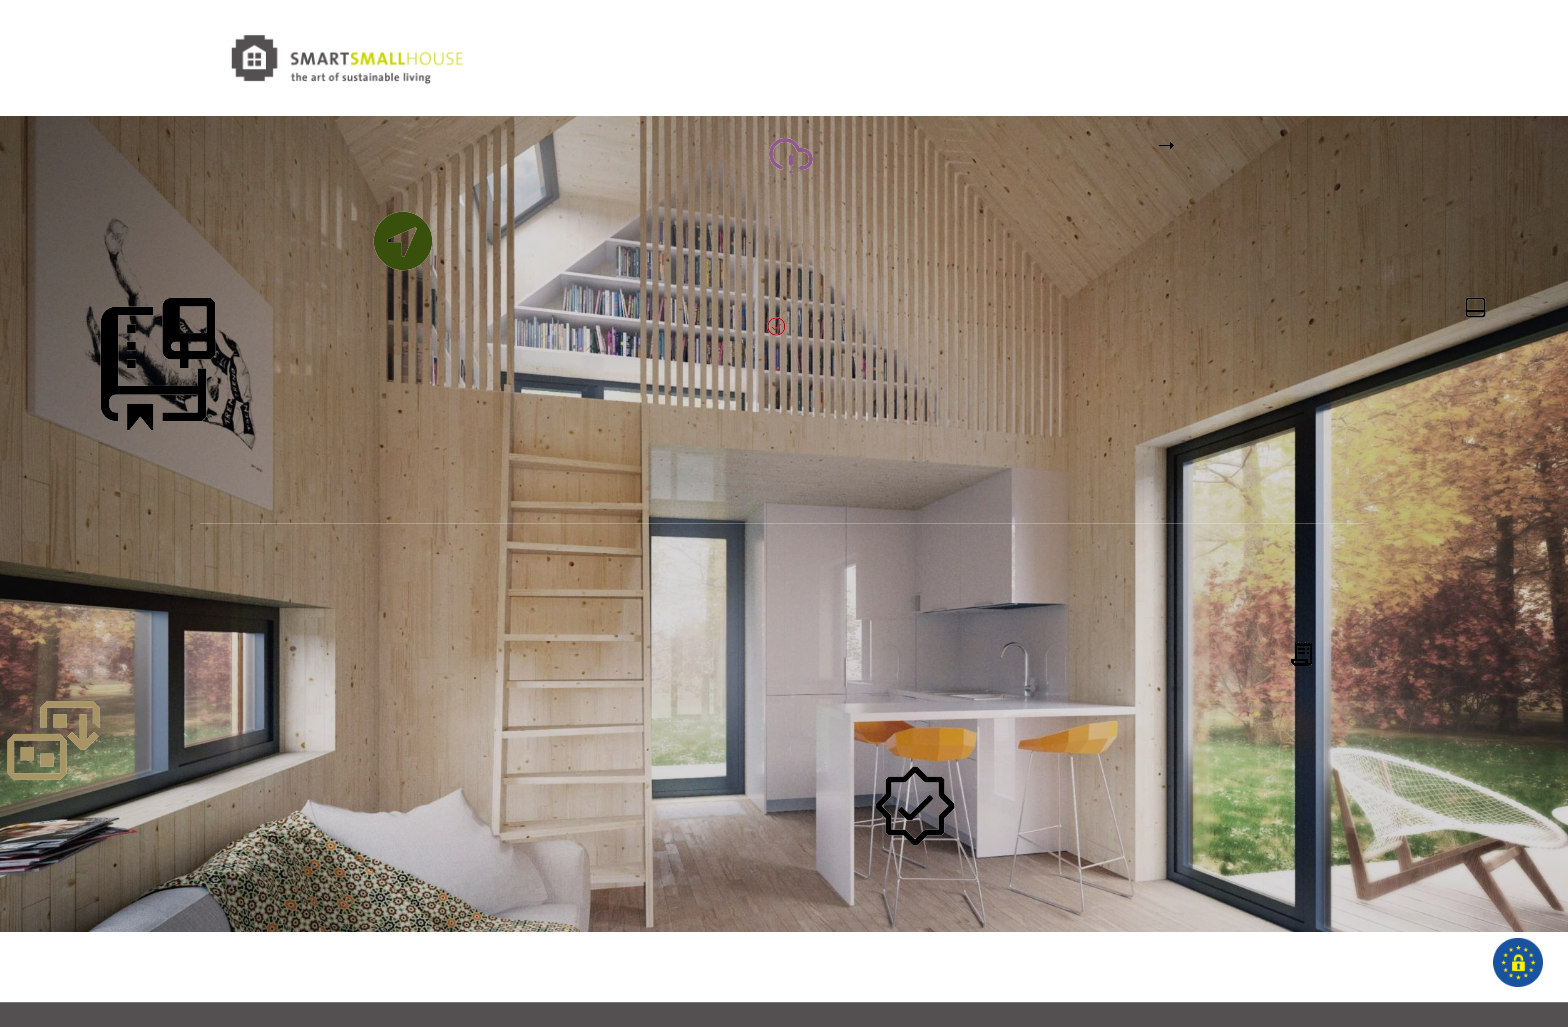 This screenshot has width=1568, height=1027. Describe the element at coordinates (915, 806) in the screenshot. I see `indicates a verified or authenticated account` at that location.